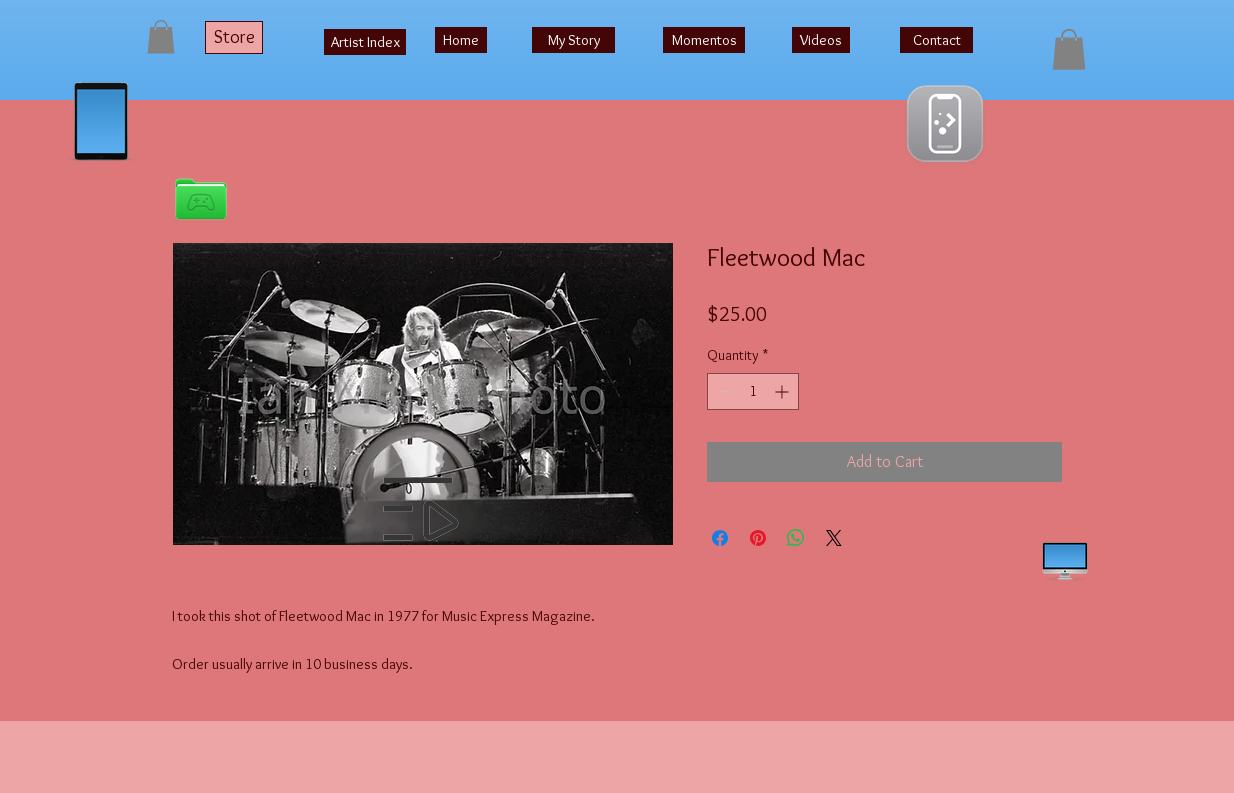 This screenshot has height=793, width=1234. I want to click on represents this mac in system preferences or network settings, so click(1065, 559).